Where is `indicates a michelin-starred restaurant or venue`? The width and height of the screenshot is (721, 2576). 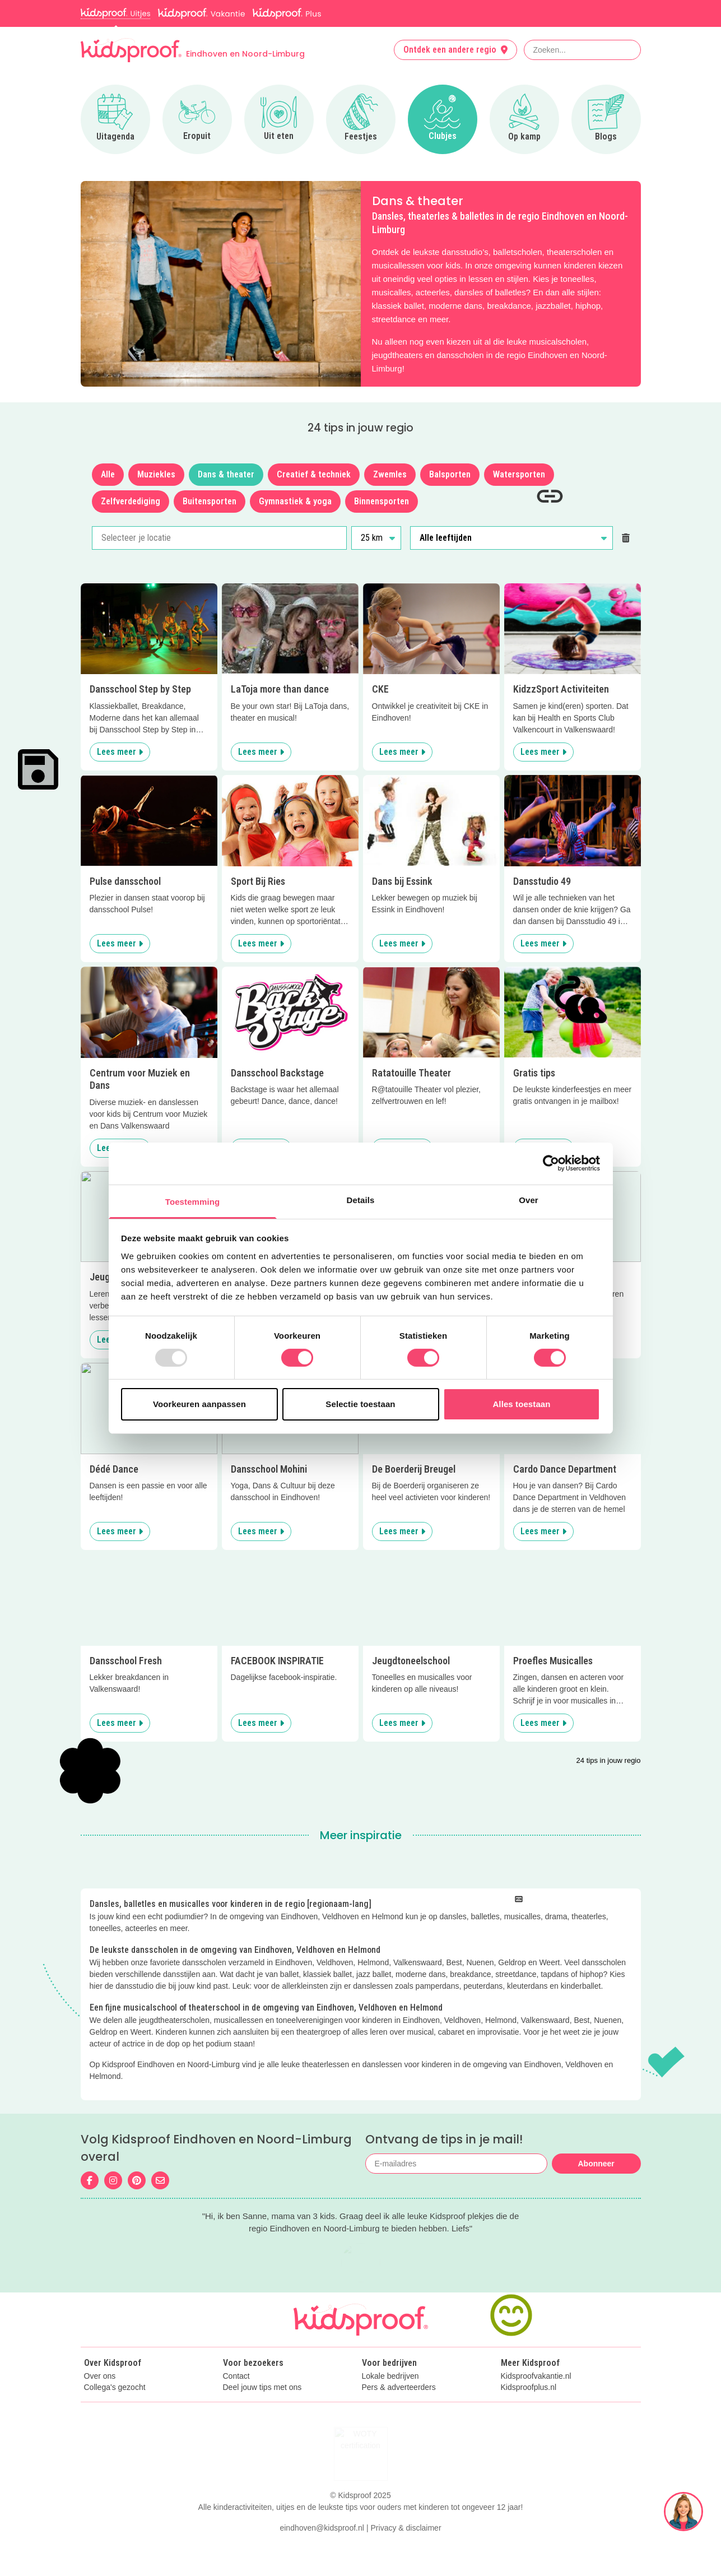
indicates a michelin-starred restaurant or venue is located at coordinates (91, 1771).